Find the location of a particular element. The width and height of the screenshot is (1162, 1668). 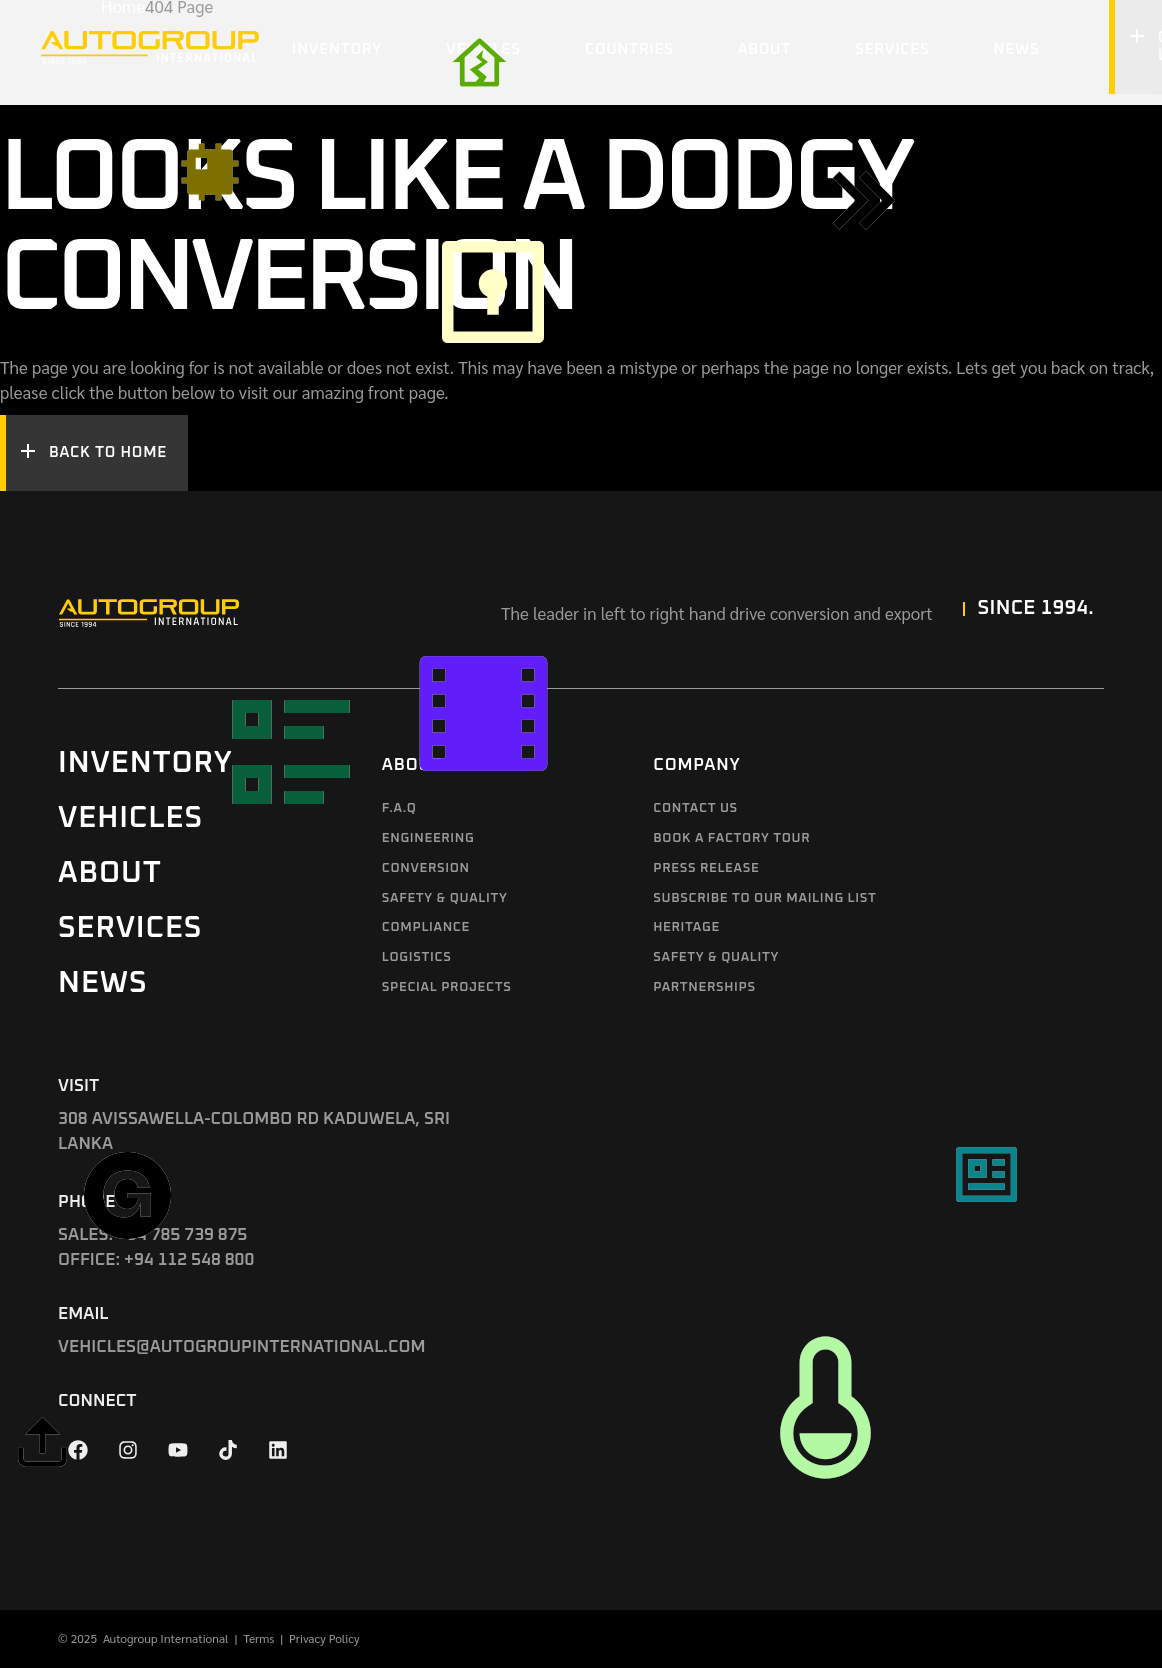

view CPU or processor information is located at coordinates (210, 172).